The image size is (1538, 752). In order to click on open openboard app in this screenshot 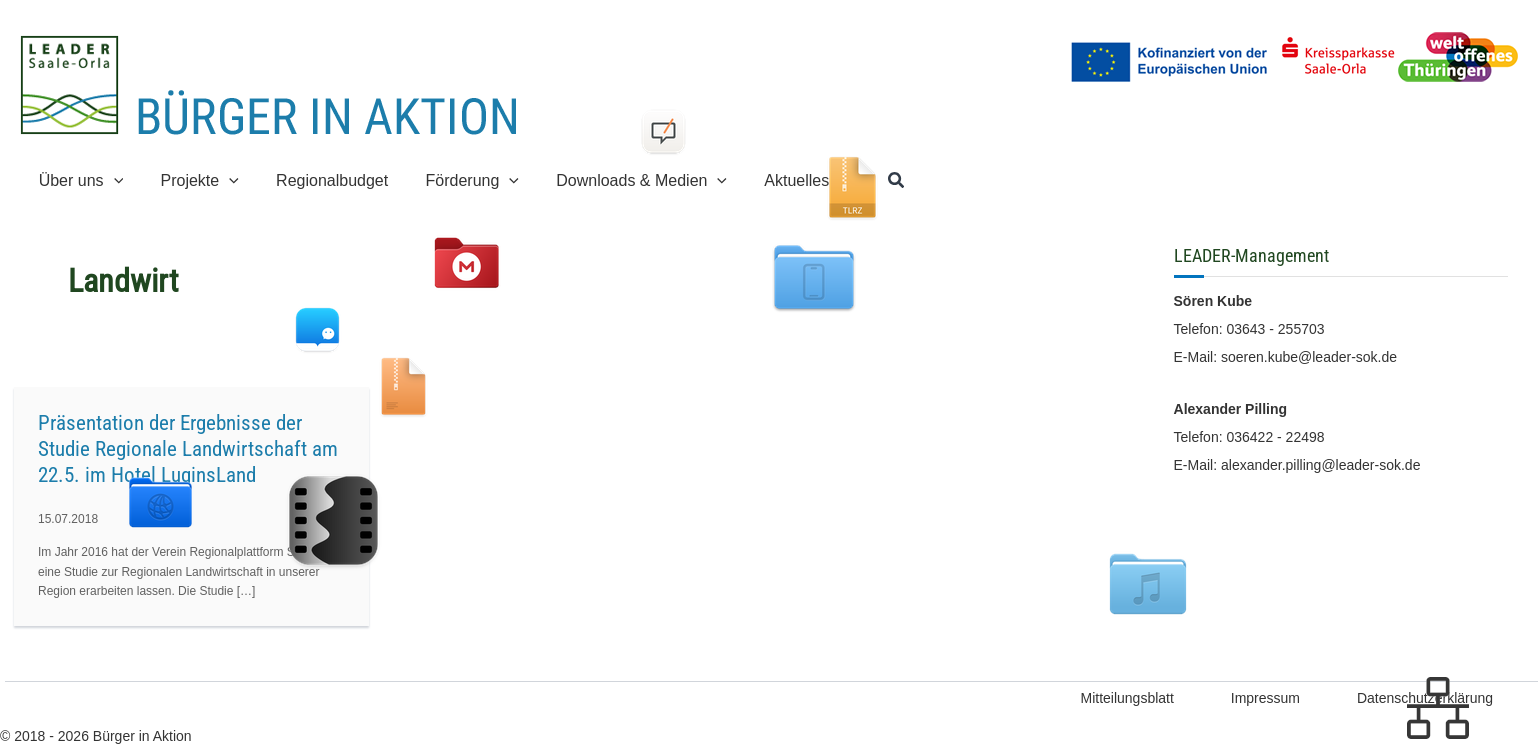, I will do `click(663, 131)`.